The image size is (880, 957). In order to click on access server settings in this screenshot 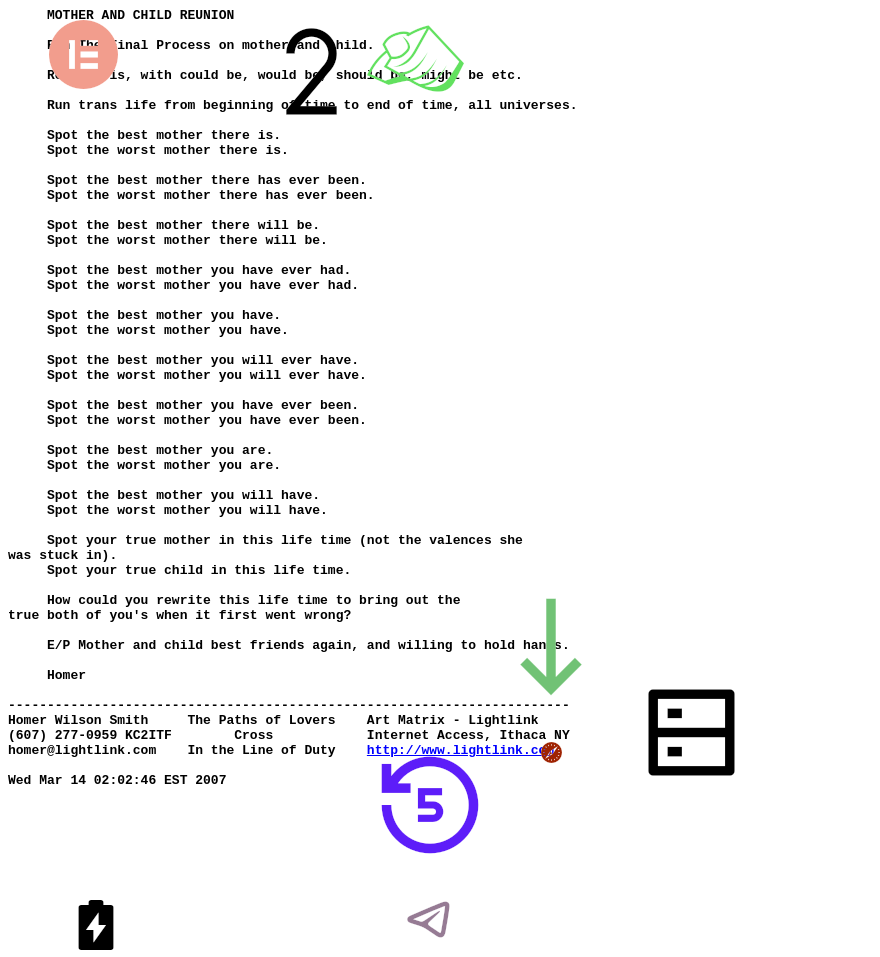, I will do `click(691, 732)`.